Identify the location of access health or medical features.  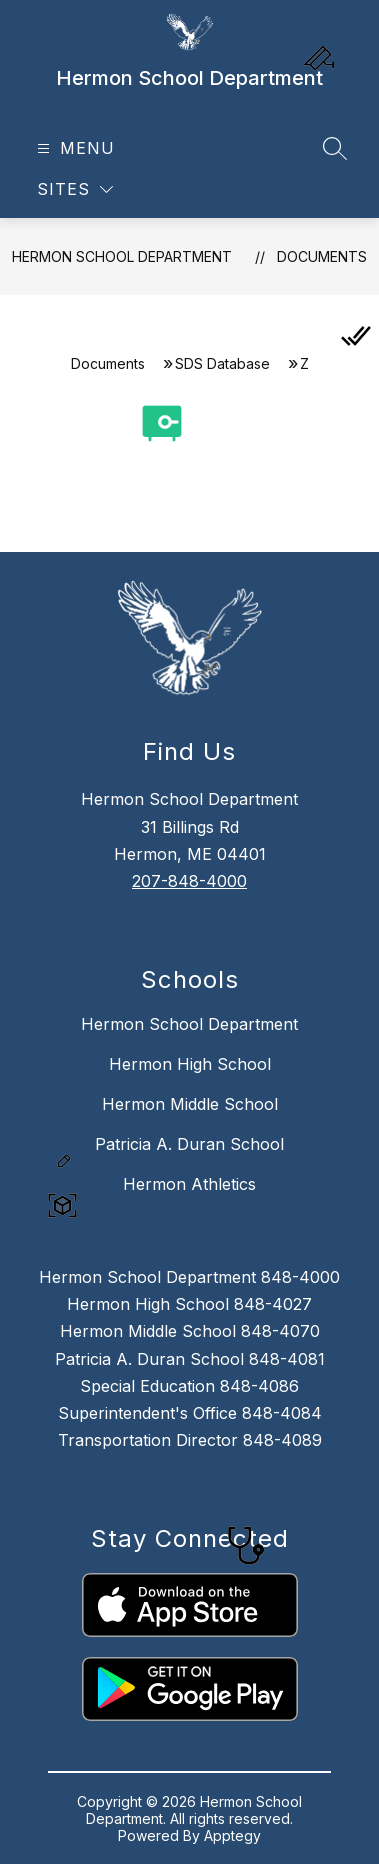
(244, 1544).